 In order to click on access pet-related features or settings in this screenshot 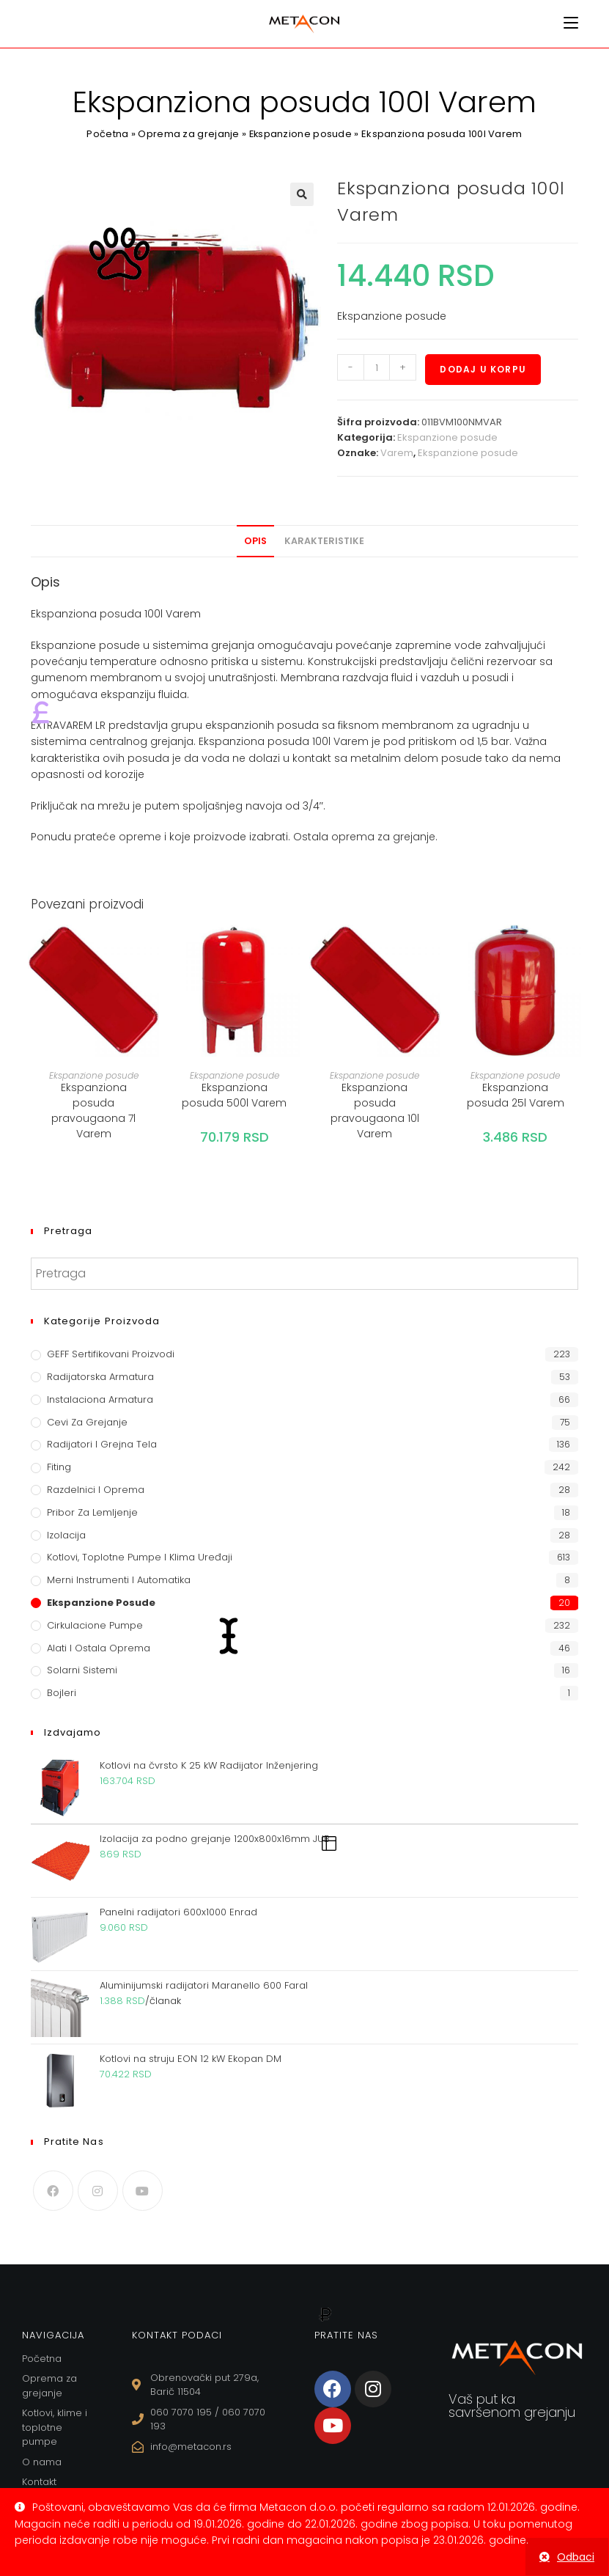, I will do `click(119, 254)`.